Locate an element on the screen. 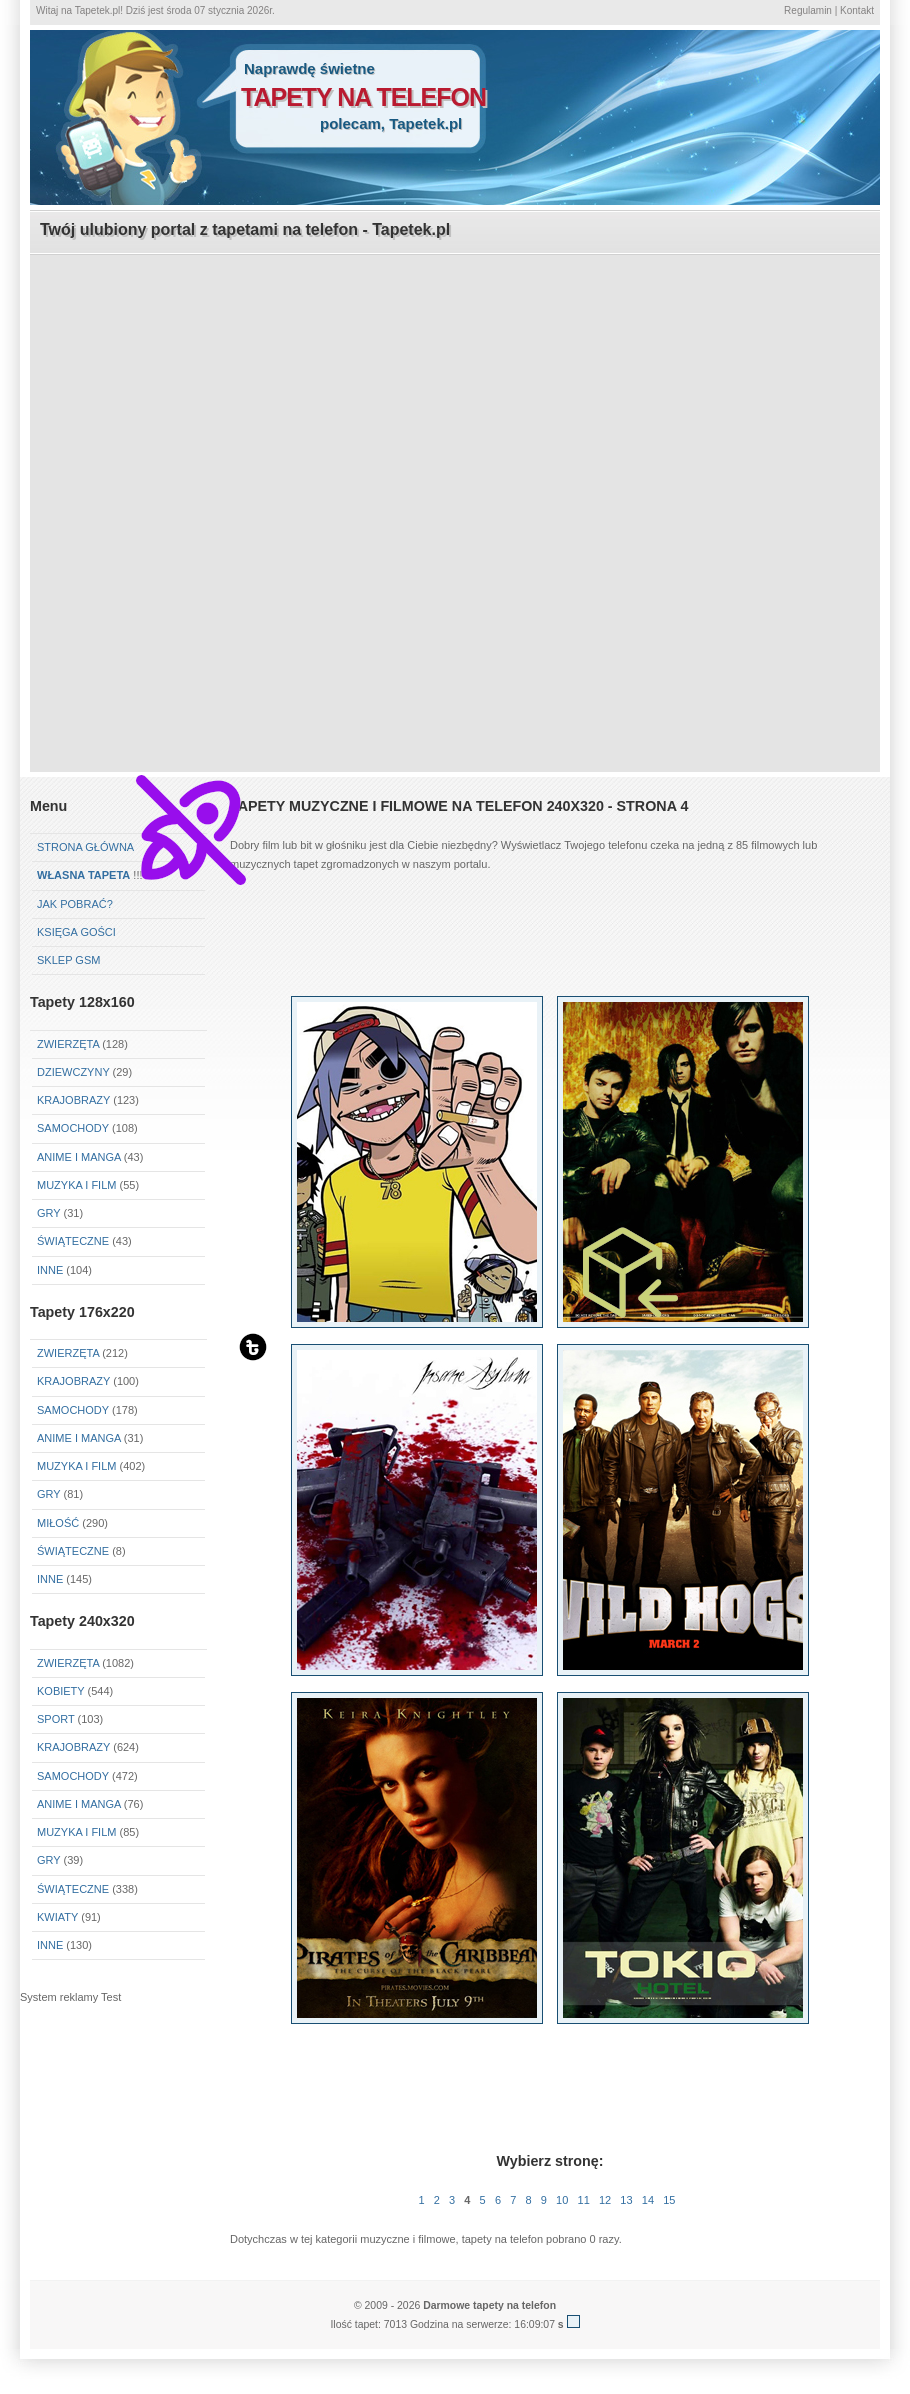 This screenshot has height=2394, width=910. view package dependencies is located at coordinates (630, 1273).